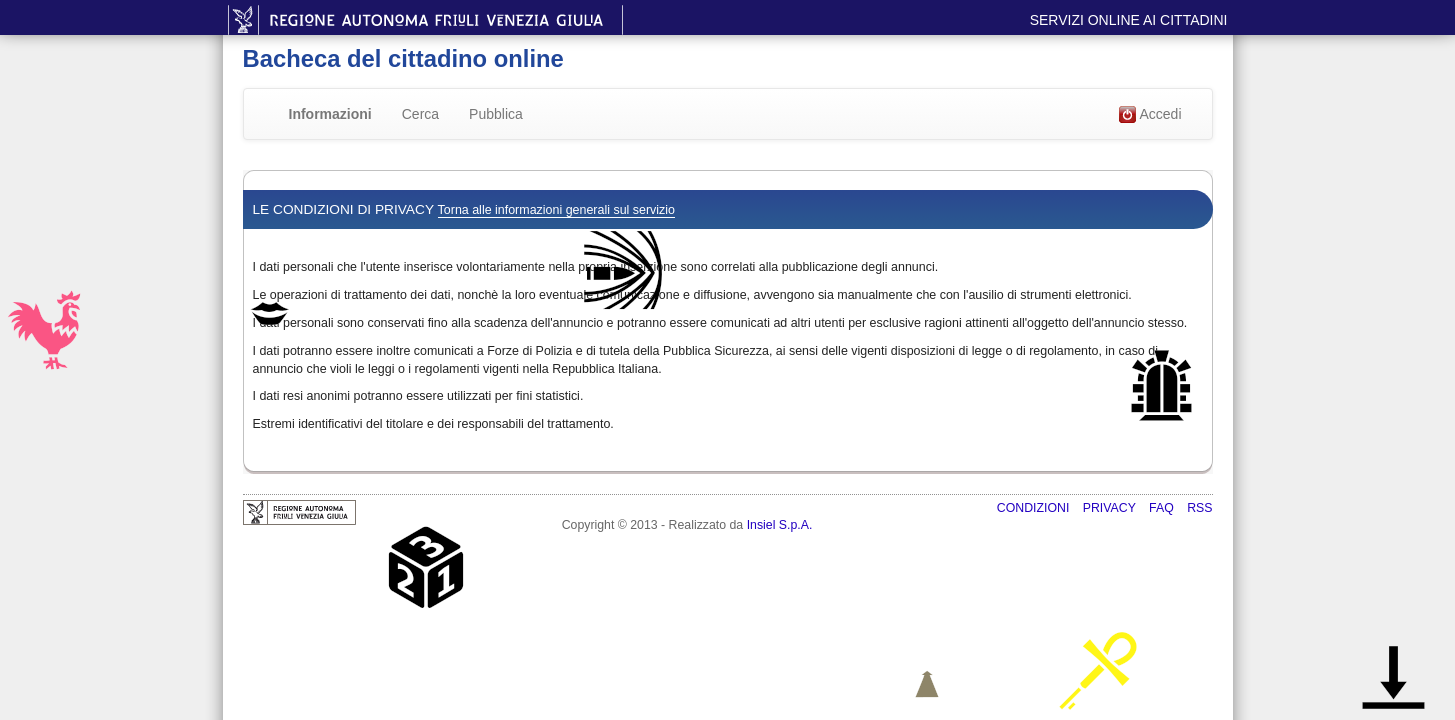  I want to click on indicates high-speed or fast-forward action, so click(623, 270).